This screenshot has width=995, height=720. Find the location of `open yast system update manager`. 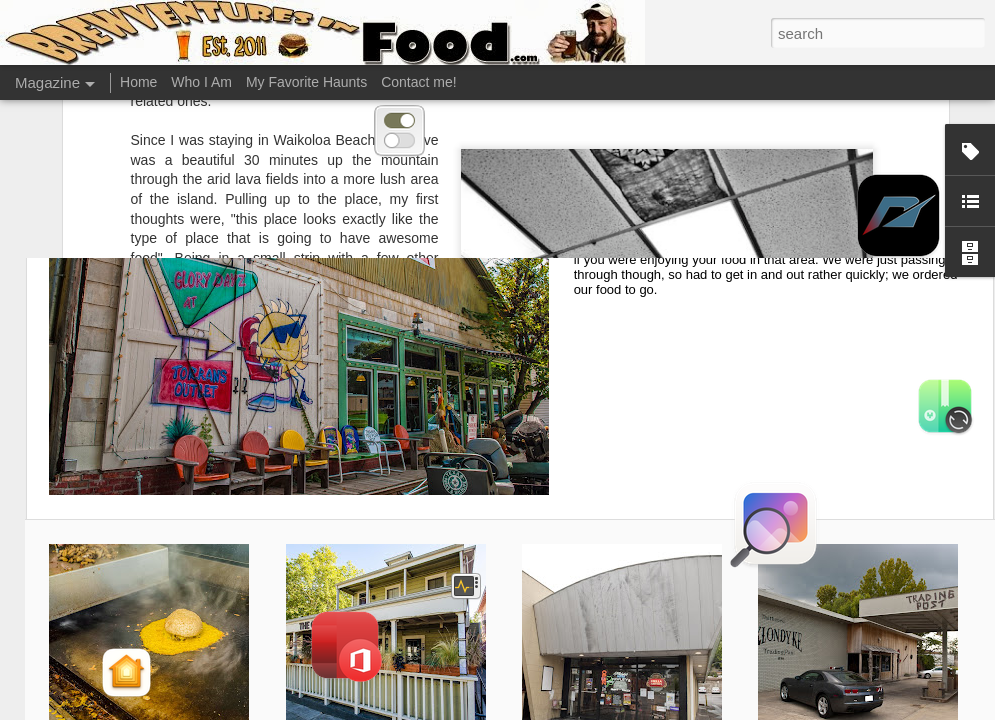

open yast system update manager is located at coordinates (945, 406).